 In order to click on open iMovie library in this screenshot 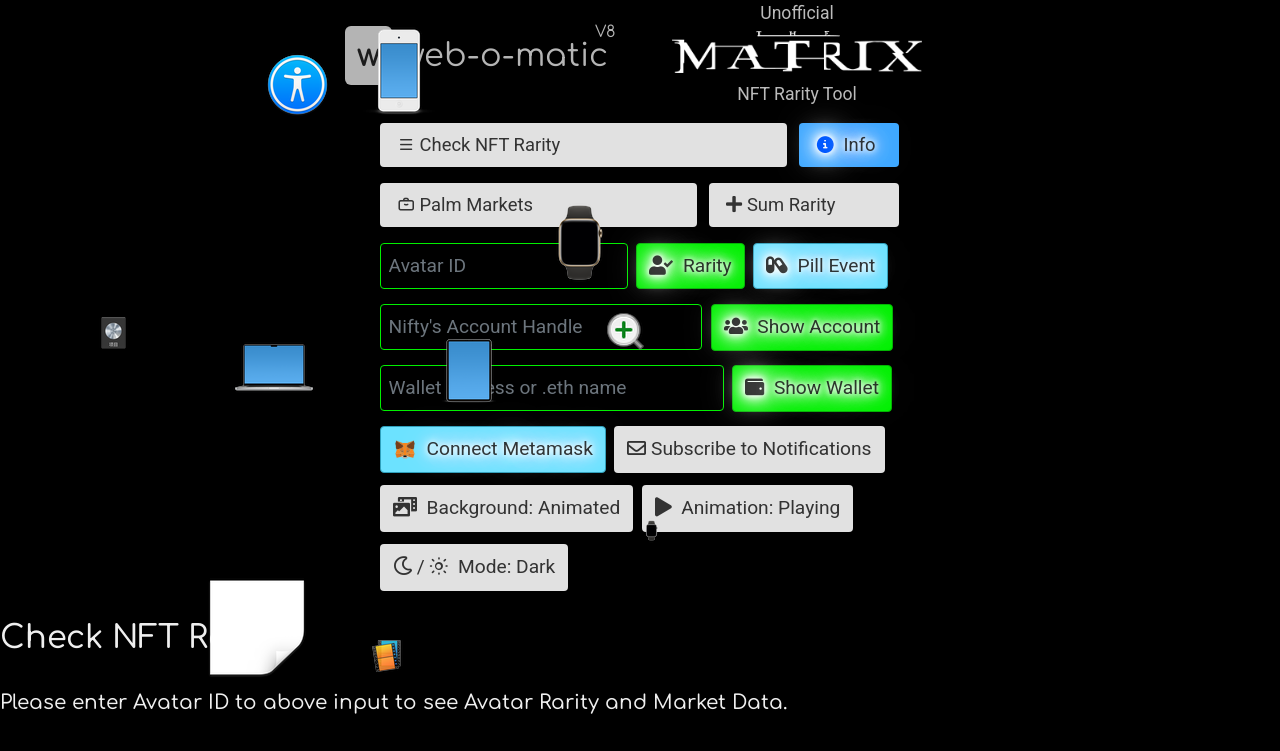, I will do `click(386, 656)`.